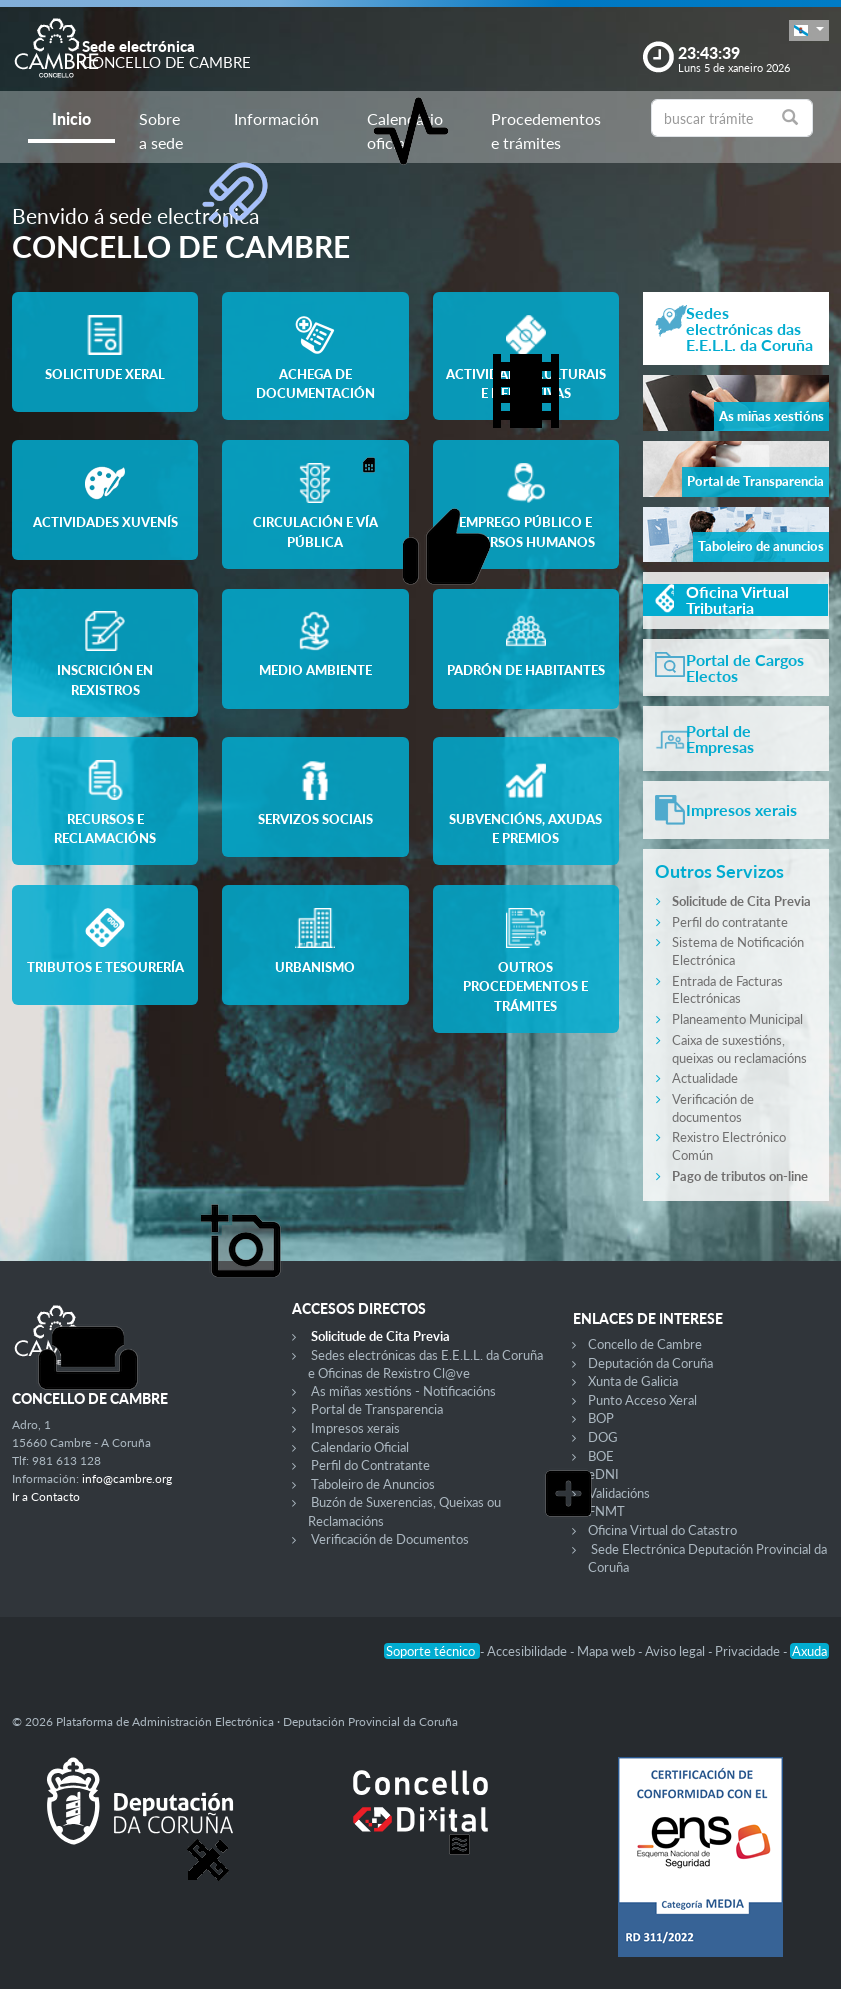 This screenshot has height=1989, width=841. I want to click on access movies or theater showtimes, so click(526, 391).